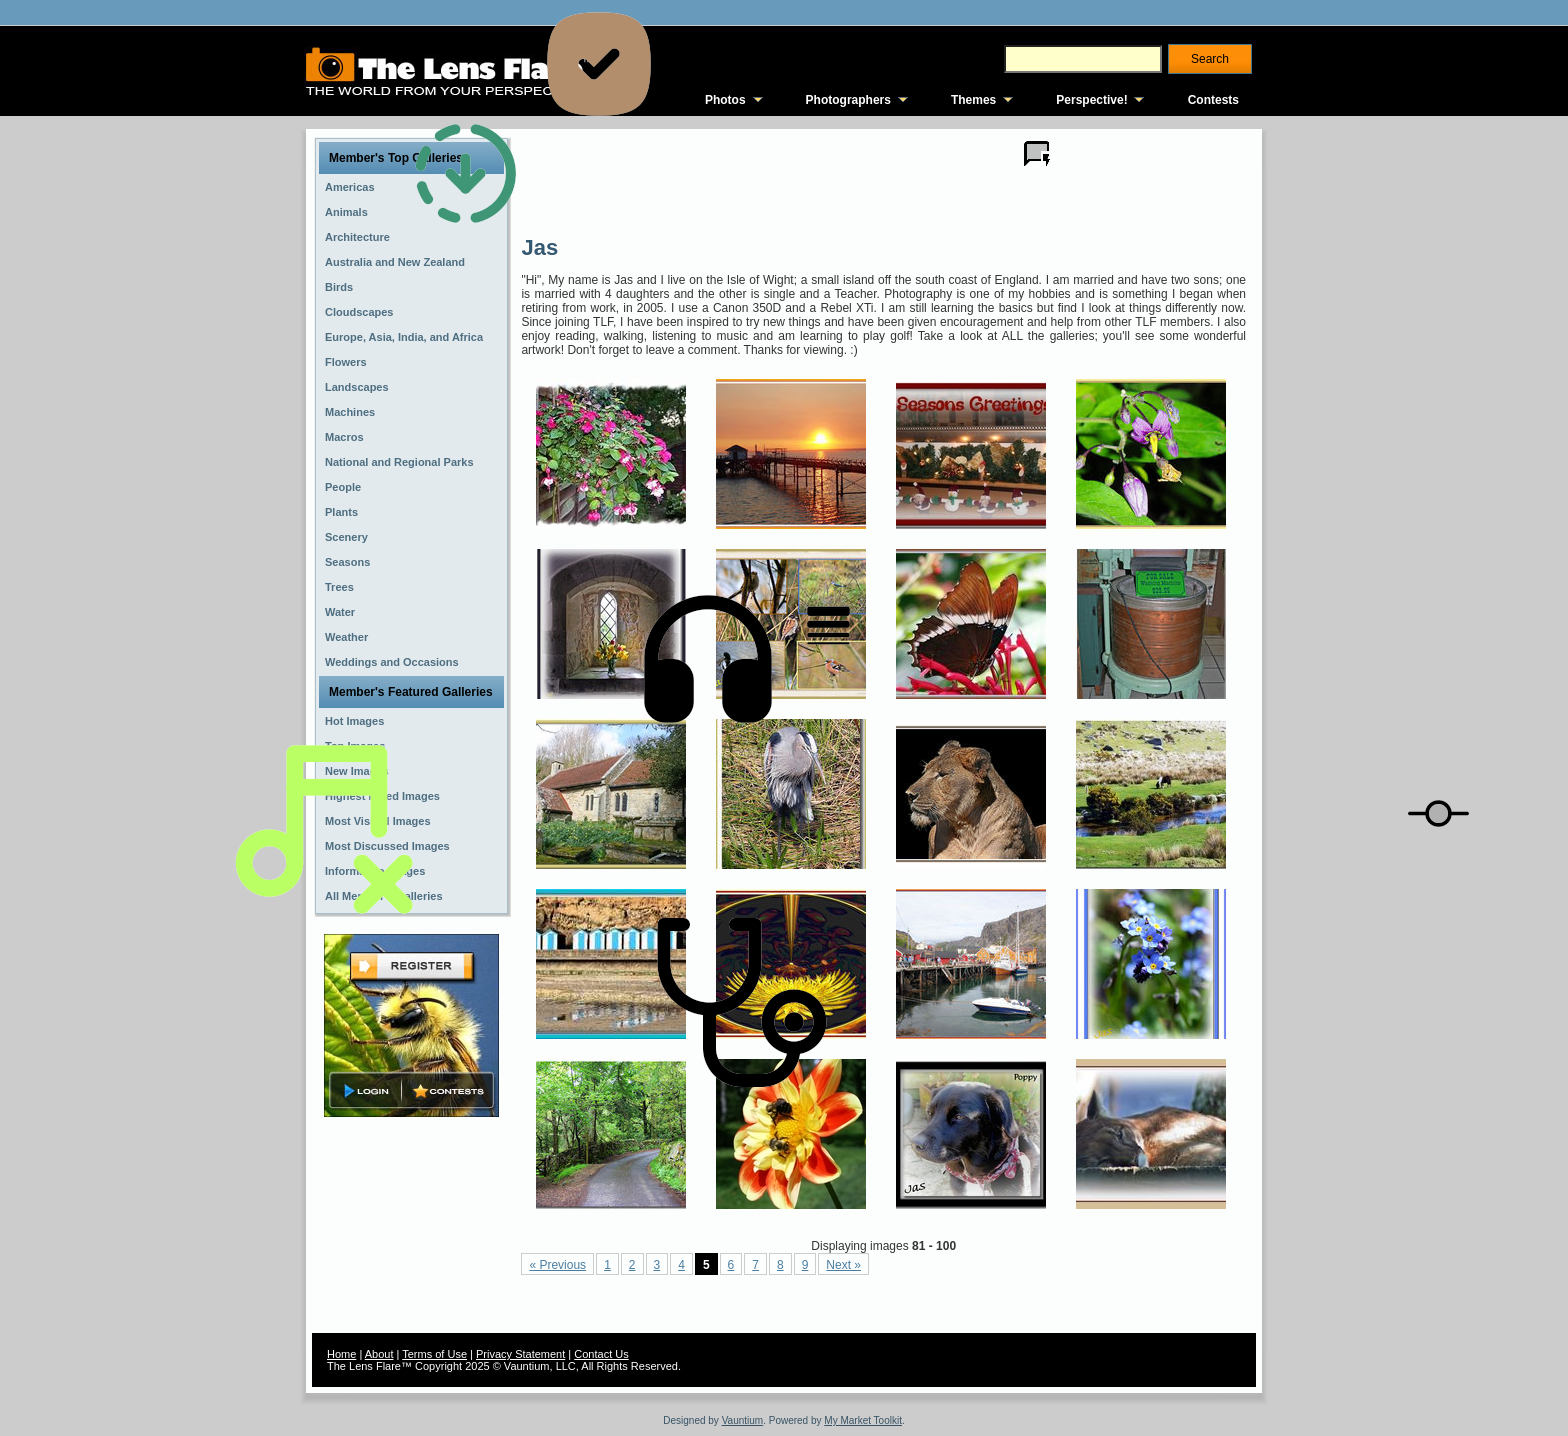  What do you see at coordinates (1438, 813) in the screenshot?
I see `view commit history` at bounding box center [1438, 813].